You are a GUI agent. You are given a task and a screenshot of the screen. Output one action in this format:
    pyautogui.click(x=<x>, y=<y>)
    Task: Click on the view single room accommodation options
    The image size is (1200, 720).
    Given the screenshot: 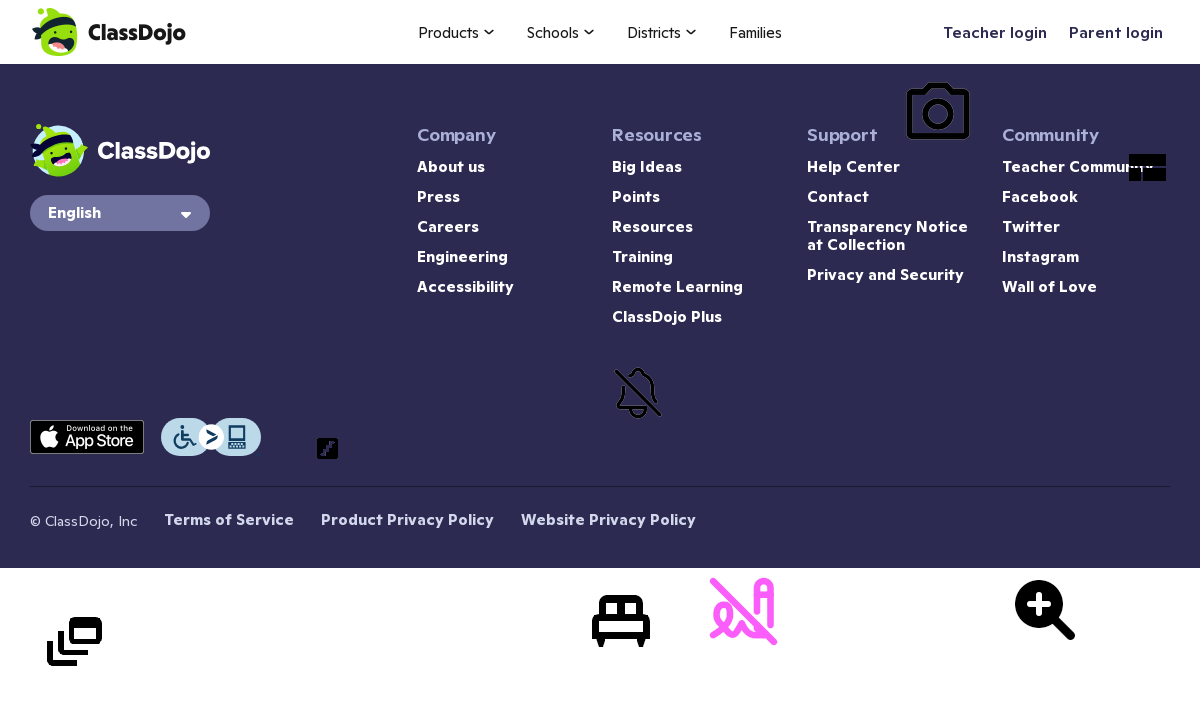 What is the action you would take?
    pyautogui.click(x=621, y=621)
    